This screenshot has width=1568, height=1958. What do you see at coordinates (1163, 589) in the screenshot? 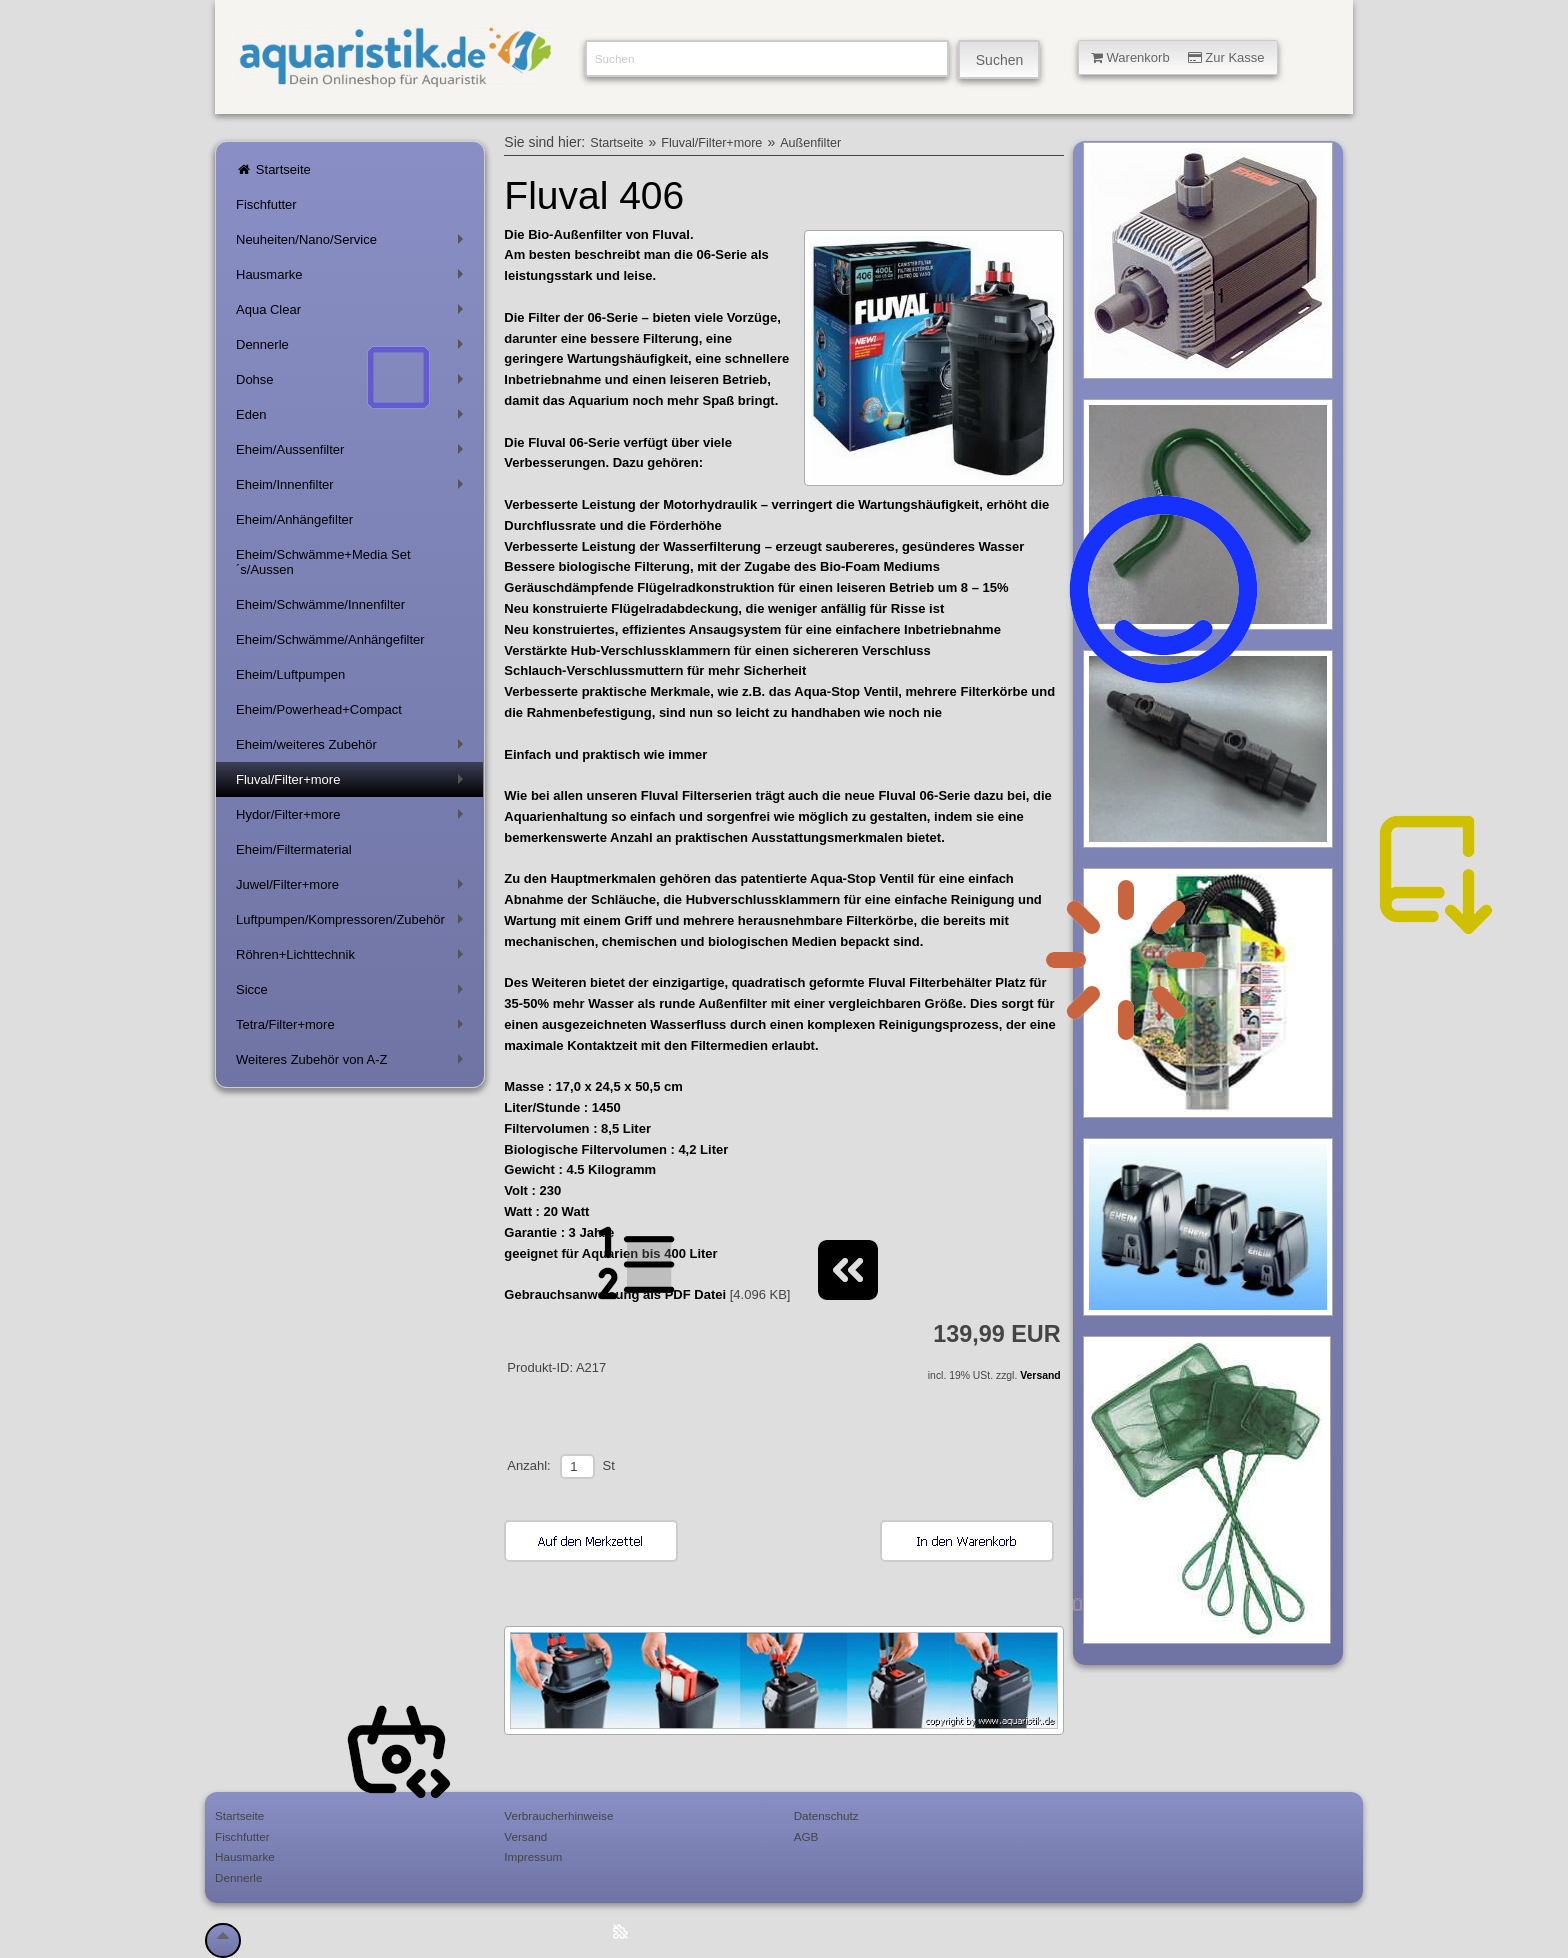
I see `apply inner shadow effect to bottom edge` at bounding box center [1163, 589].